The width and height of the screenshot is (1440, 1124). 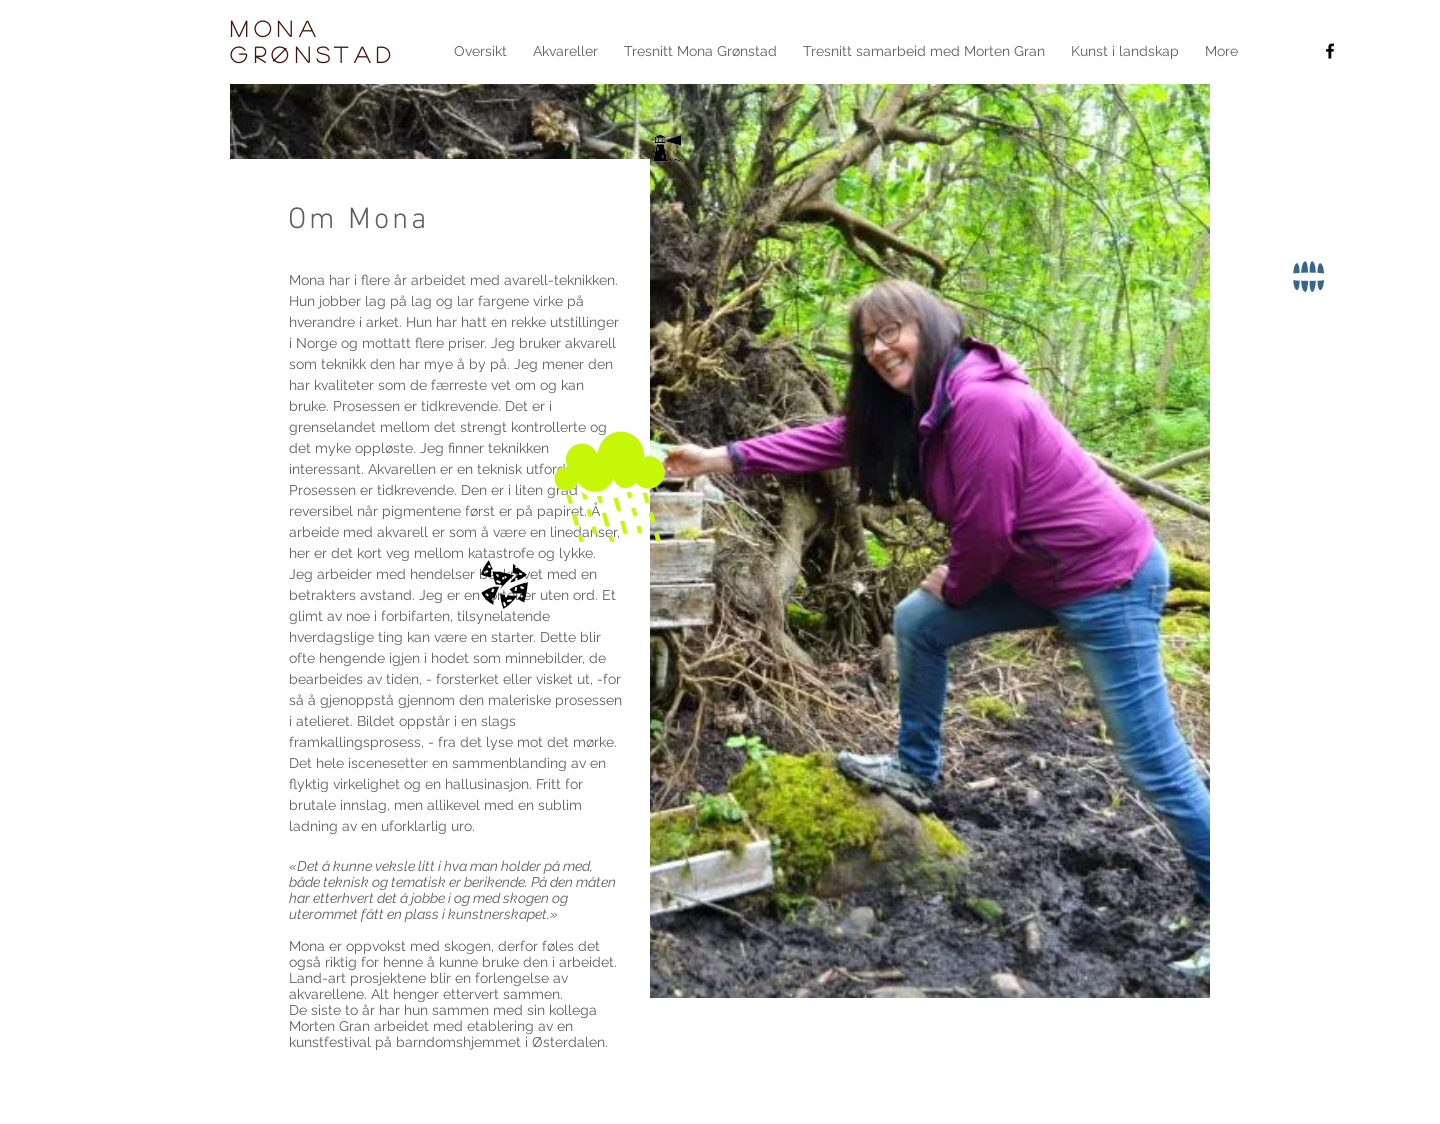 What do you see at coordinates (1308, 276) in the screenshot?
I see `view dental health or teeth information` at bounding box center [1308, 276].